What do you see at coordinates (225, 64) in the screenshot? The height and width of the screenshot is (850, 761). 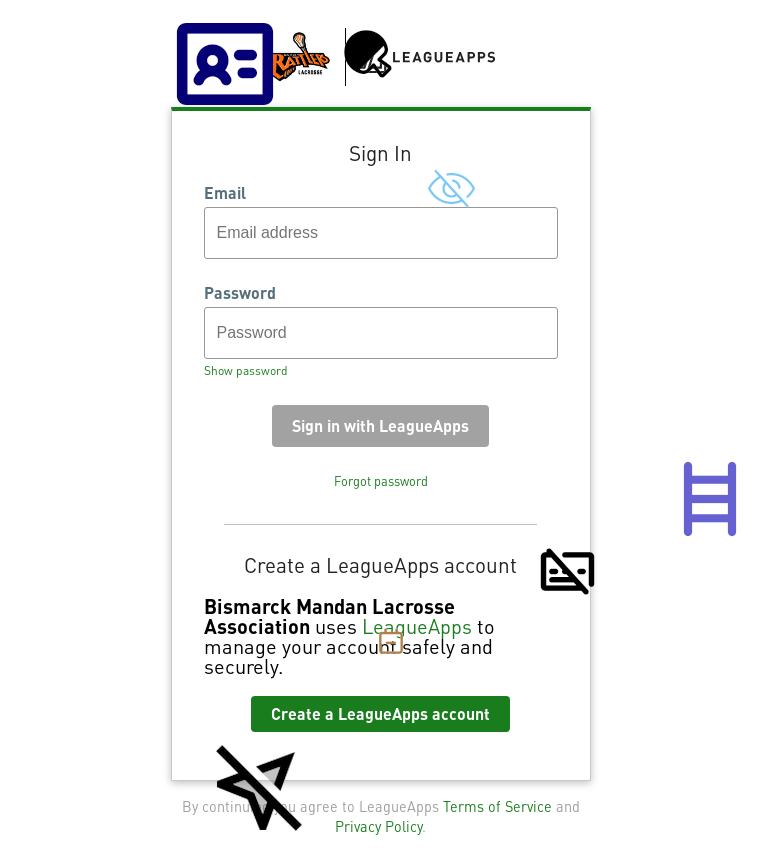 I see `view your profile or account information` at bounding box center [225, 64].